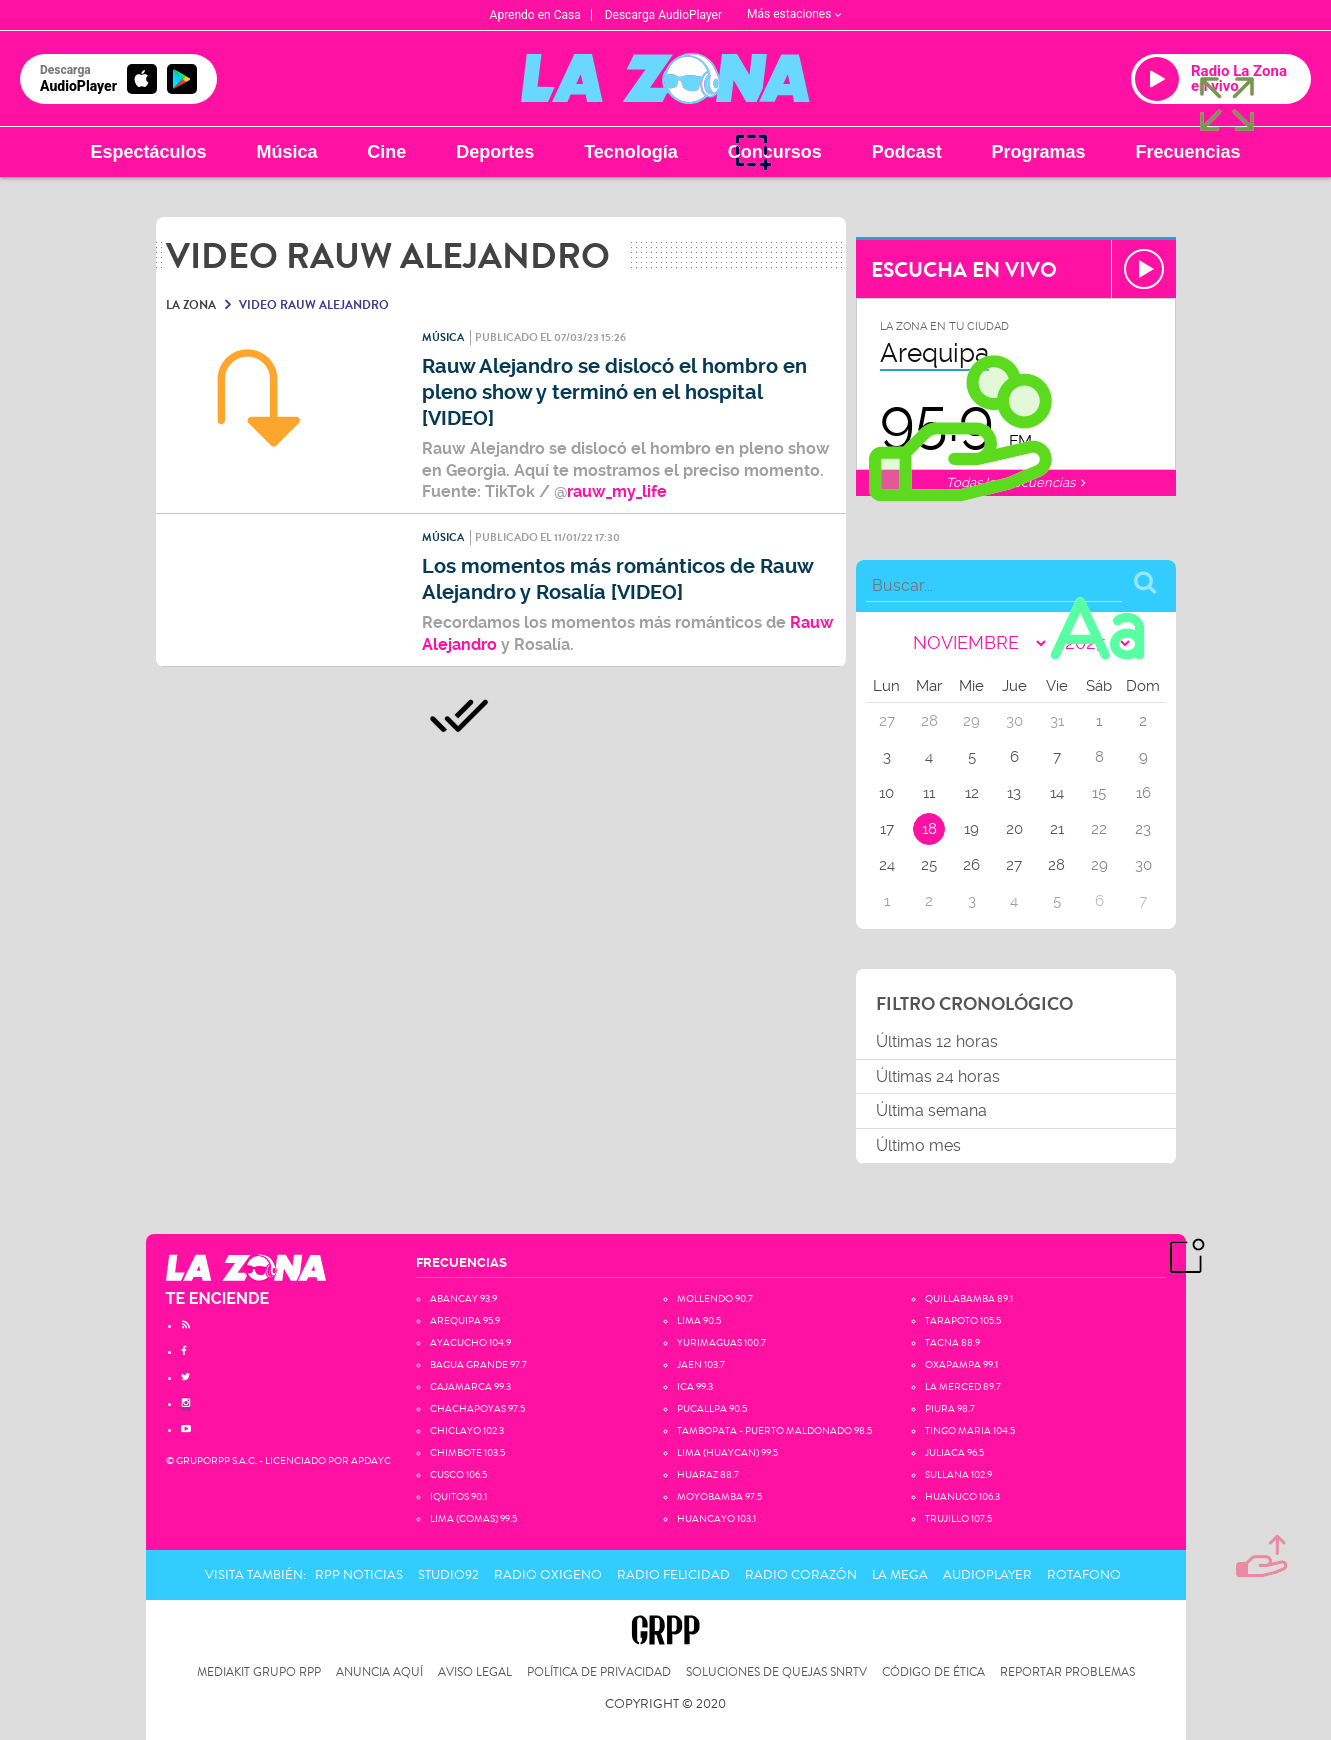  I want to click on make a payment or donation, so click(966, 434).